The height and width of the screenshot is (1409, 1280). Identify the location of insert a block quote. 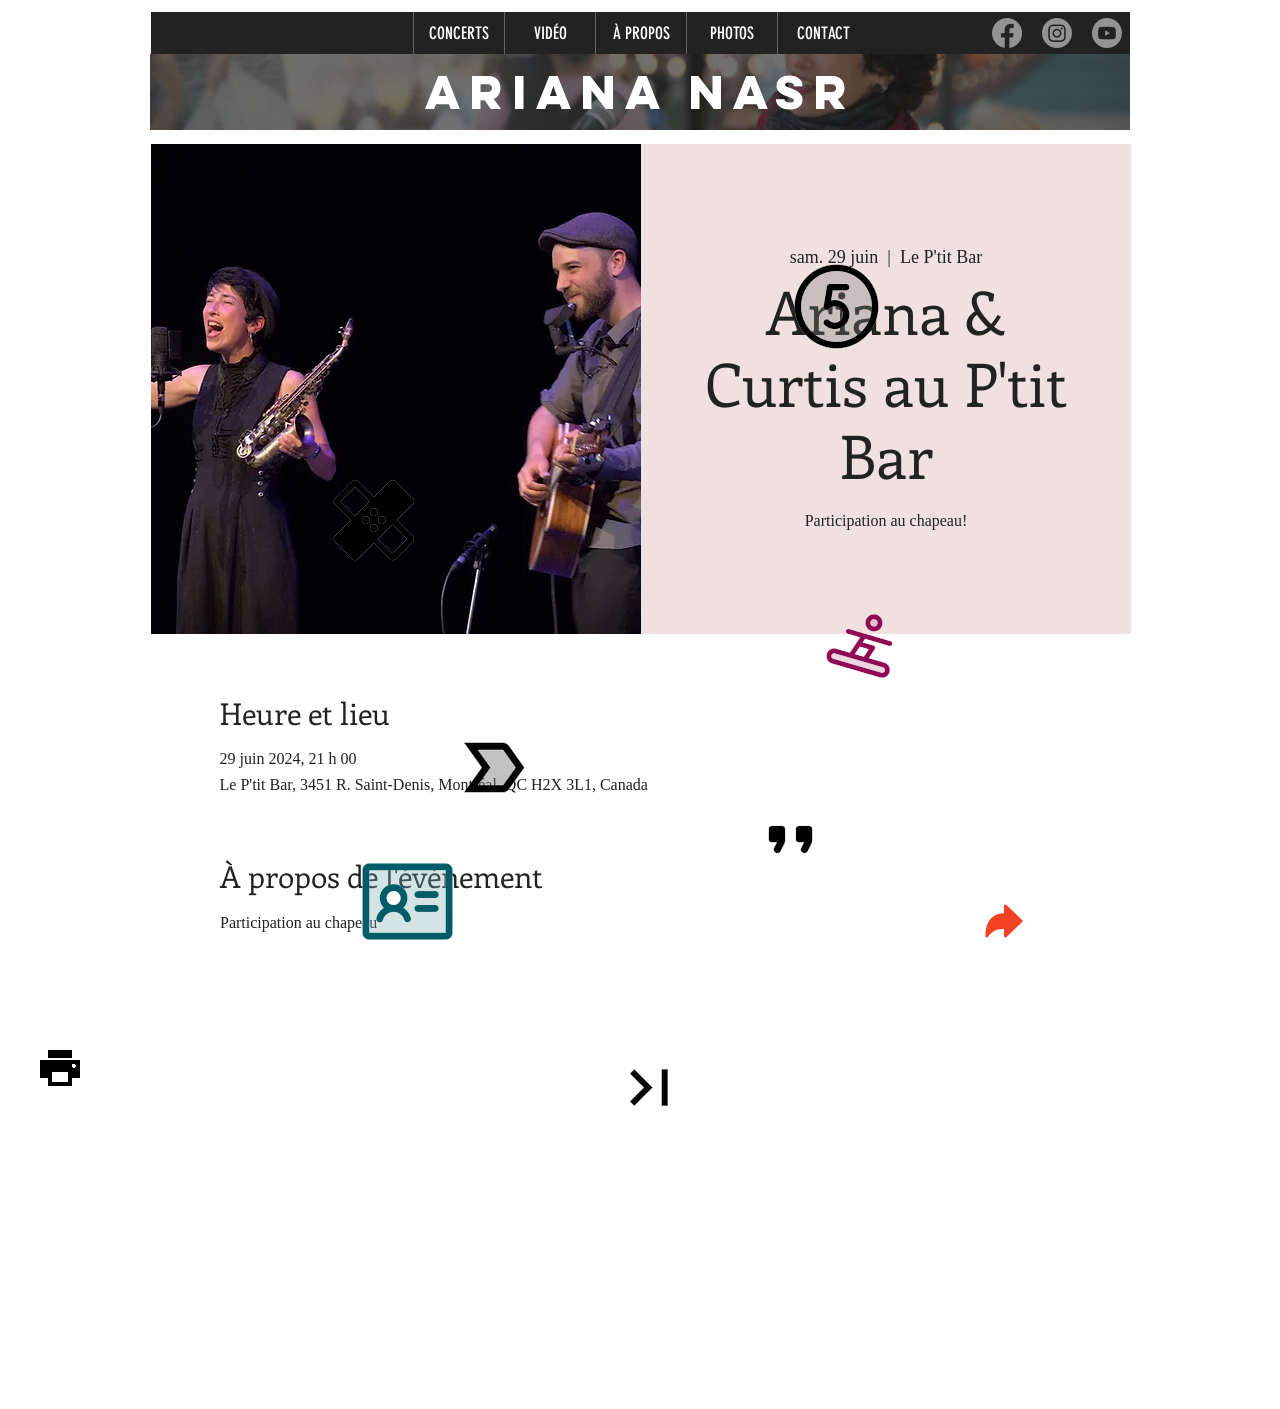
(790, 839).